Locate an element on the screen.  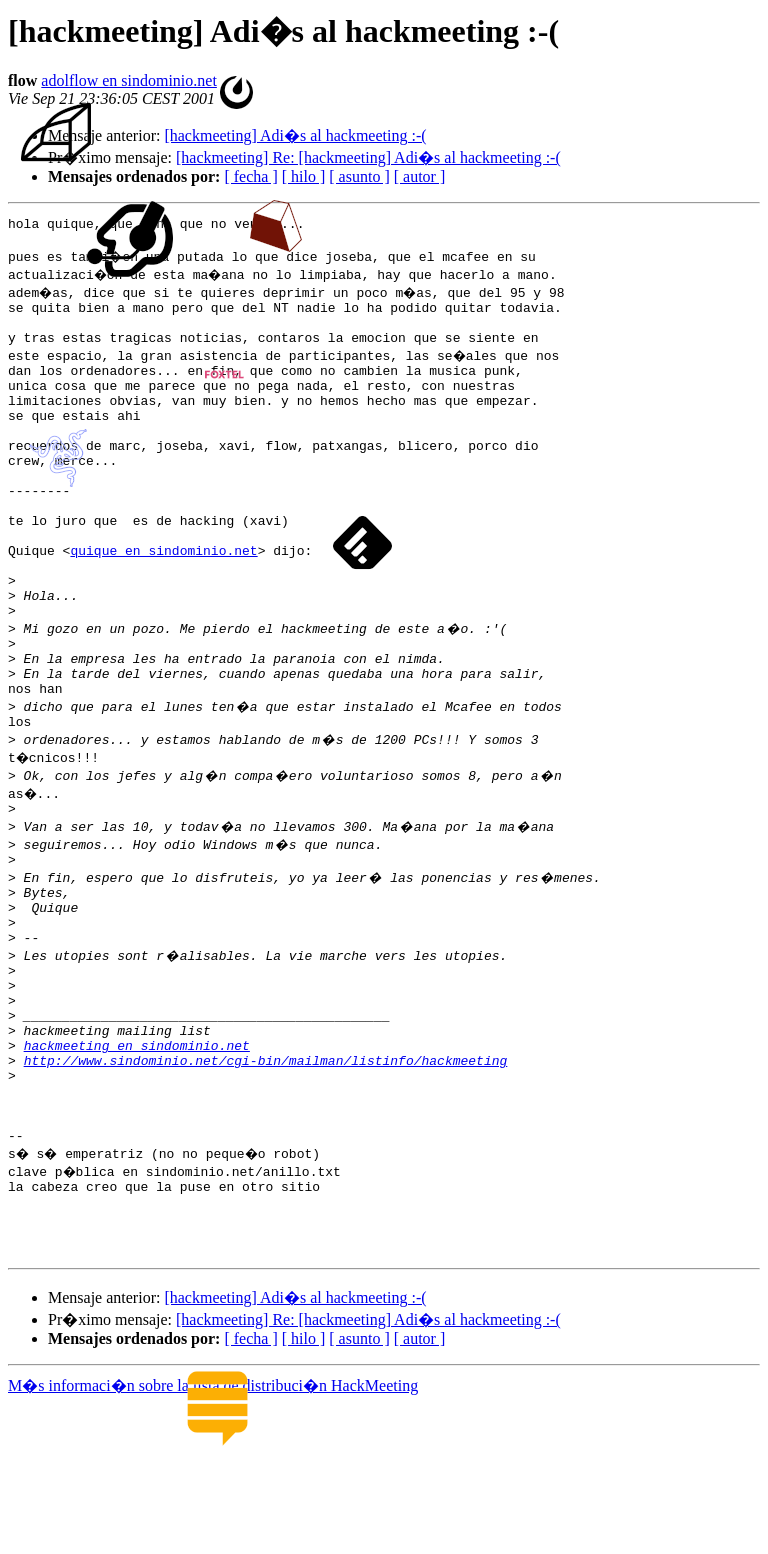
open Mattermost messaging app is located at coordinates (236, 92).